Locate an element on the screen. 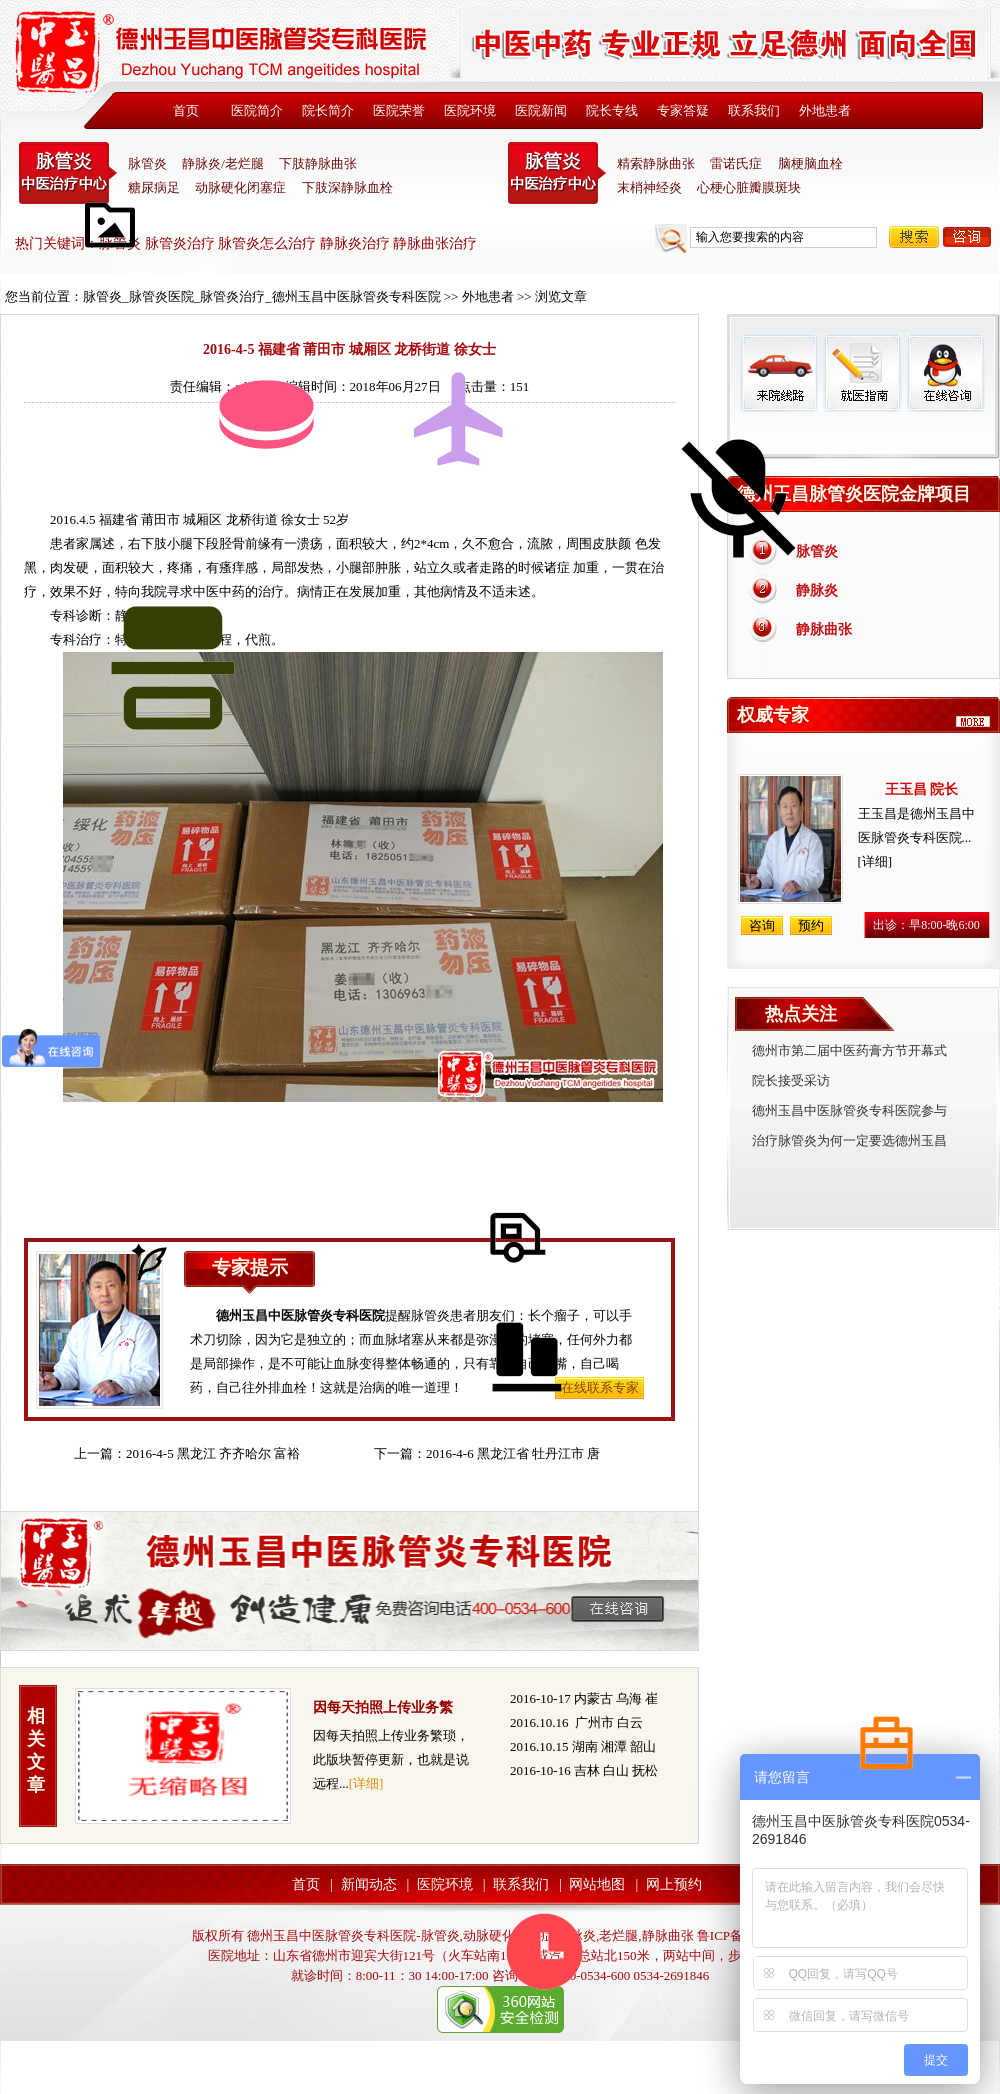  enable airplane mode is located at coordinates (456, 419).